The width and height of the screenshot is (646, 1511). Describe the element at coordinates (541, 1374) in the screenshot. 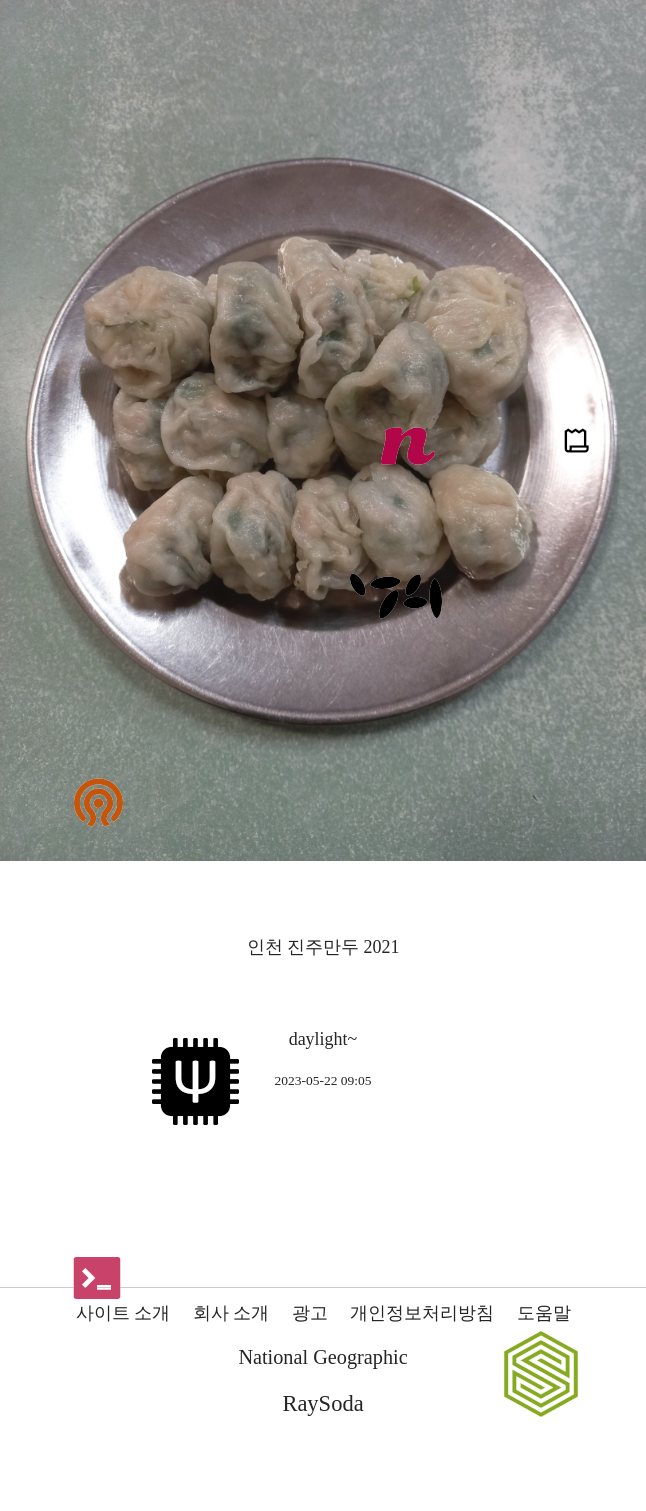

I see `SurrealDB logo` at that location.